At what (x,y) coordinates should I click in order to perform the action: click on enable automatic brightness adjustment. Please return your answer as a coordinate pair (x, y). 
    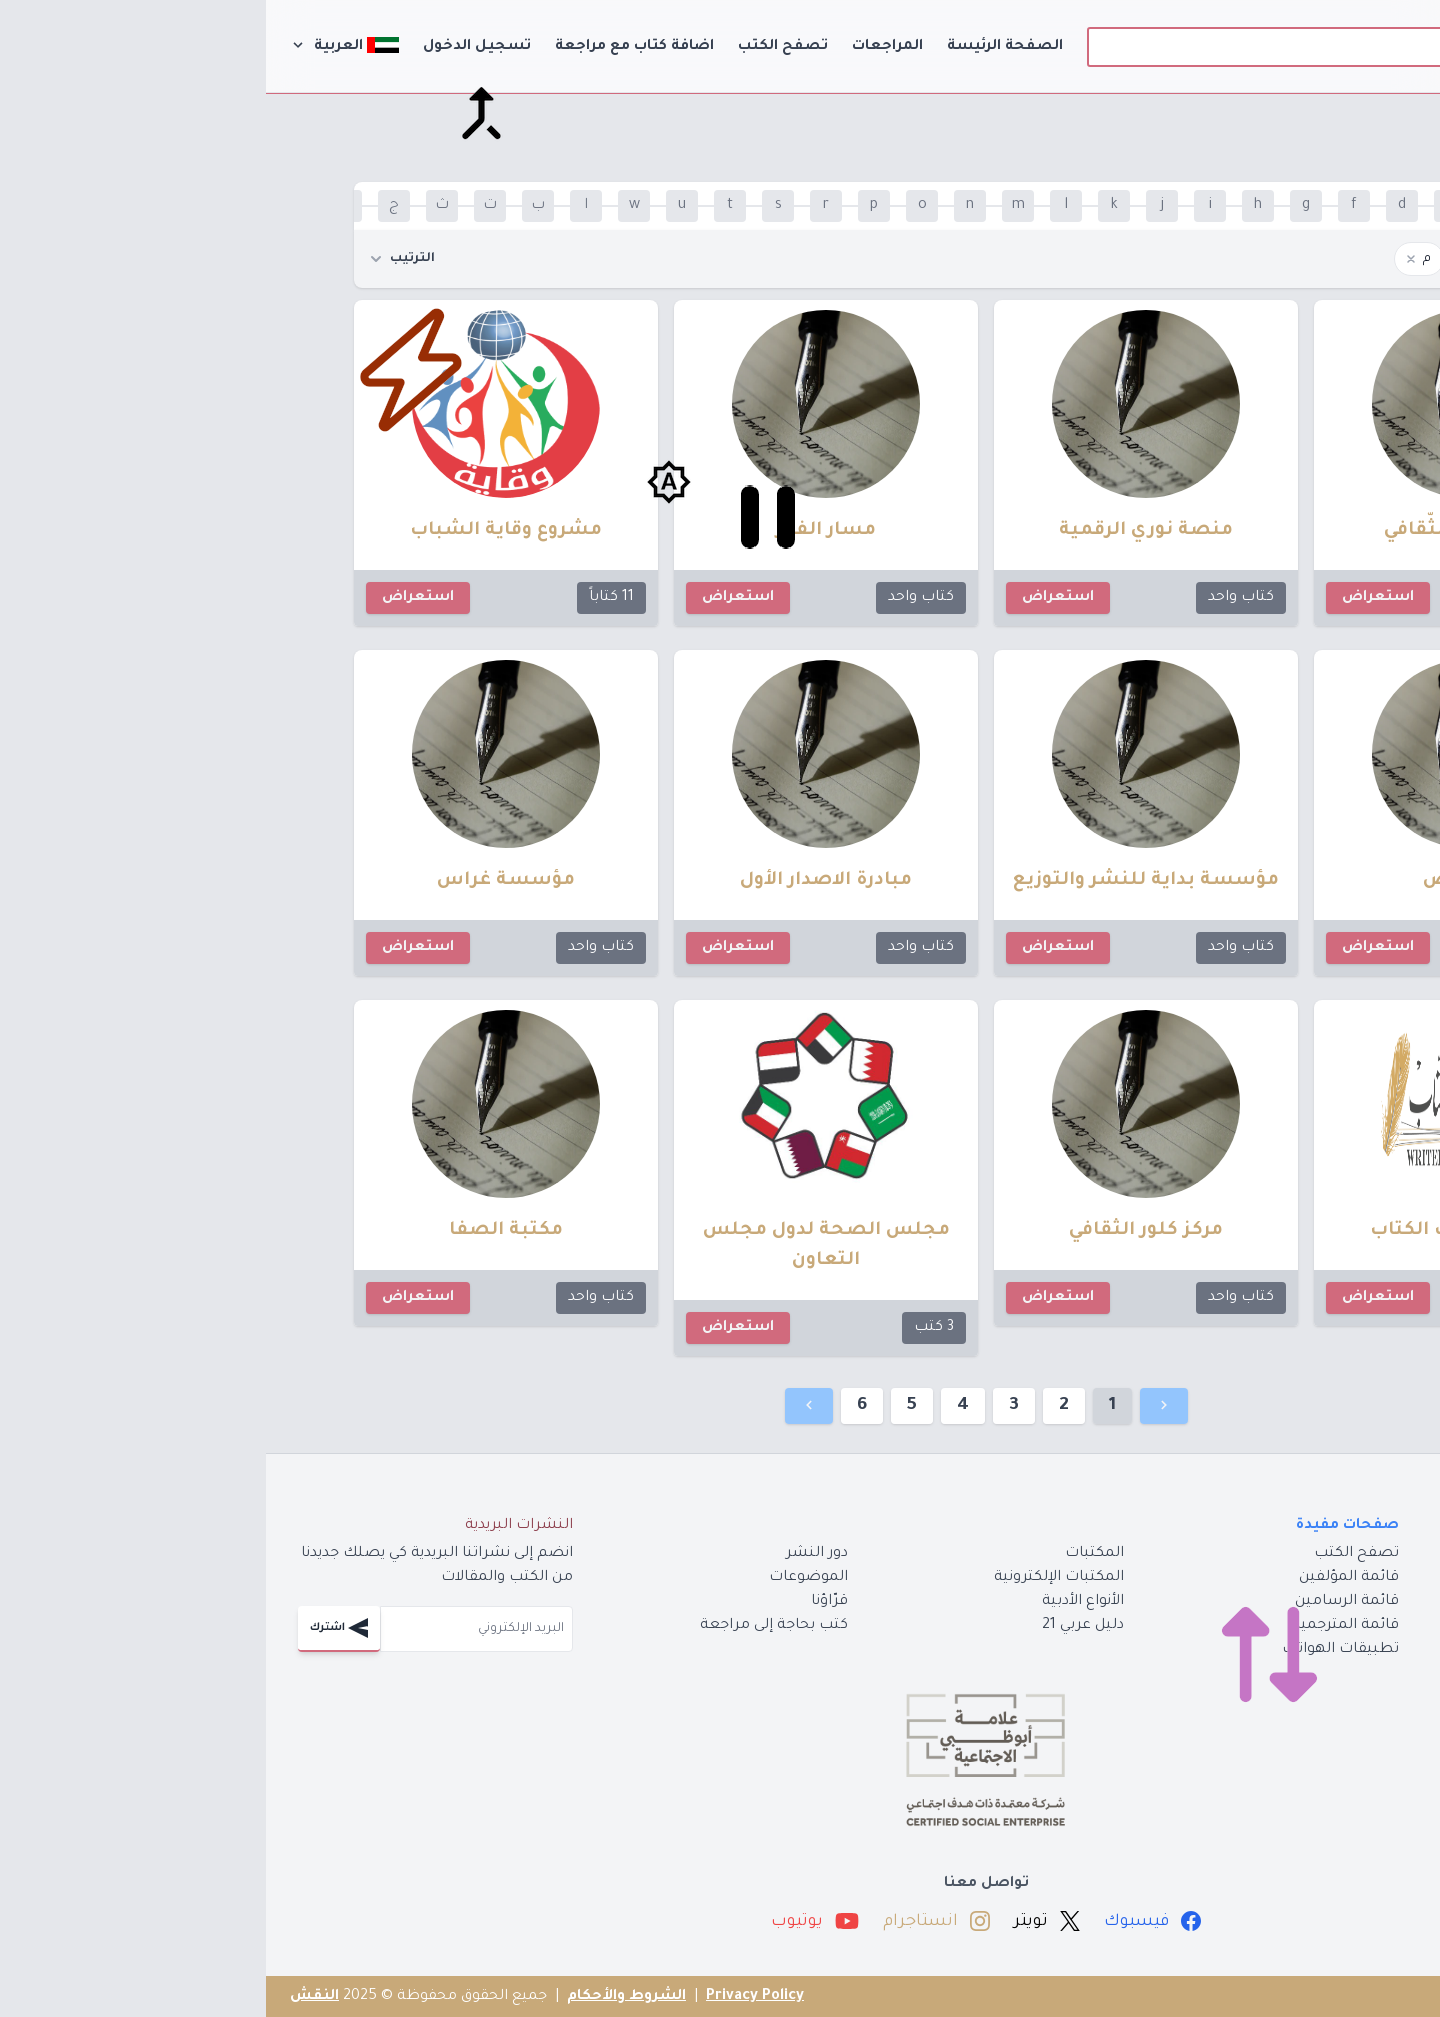
    Looking at the image, I should click on (669, 482).